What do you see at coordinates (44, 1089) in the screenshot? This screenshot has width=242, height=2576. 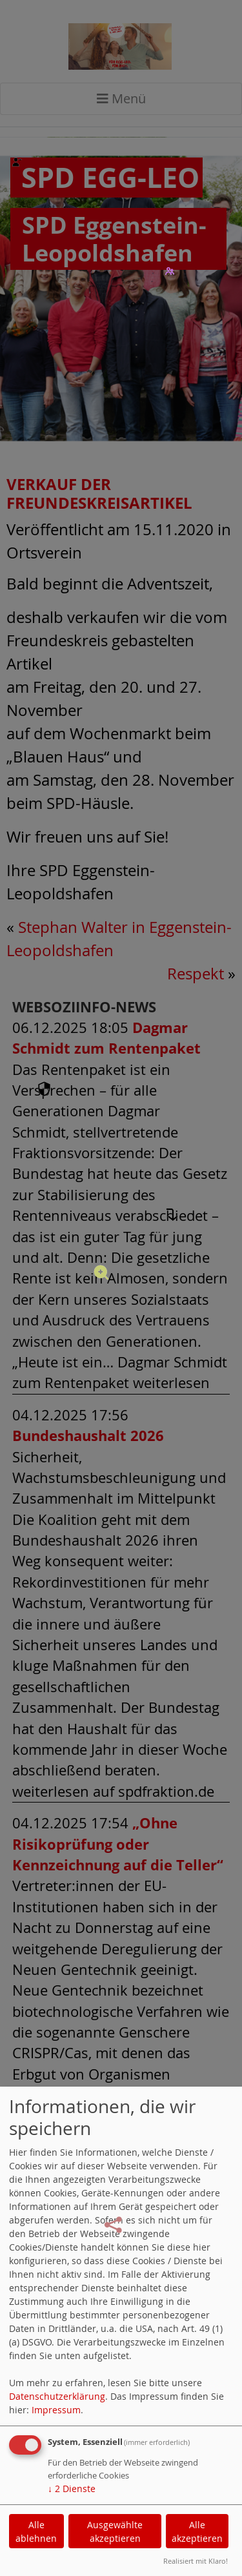 I see `access security settings` at bounding box center [44, 1089].